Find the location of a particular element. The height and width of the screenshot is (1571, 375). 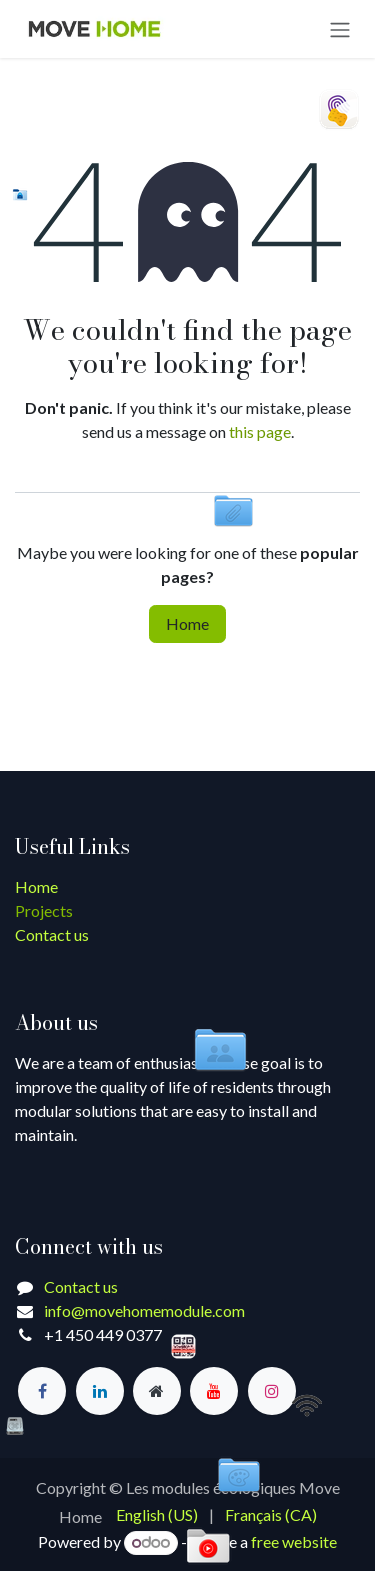

open the servers folder is located at coordinates (220, 1049).